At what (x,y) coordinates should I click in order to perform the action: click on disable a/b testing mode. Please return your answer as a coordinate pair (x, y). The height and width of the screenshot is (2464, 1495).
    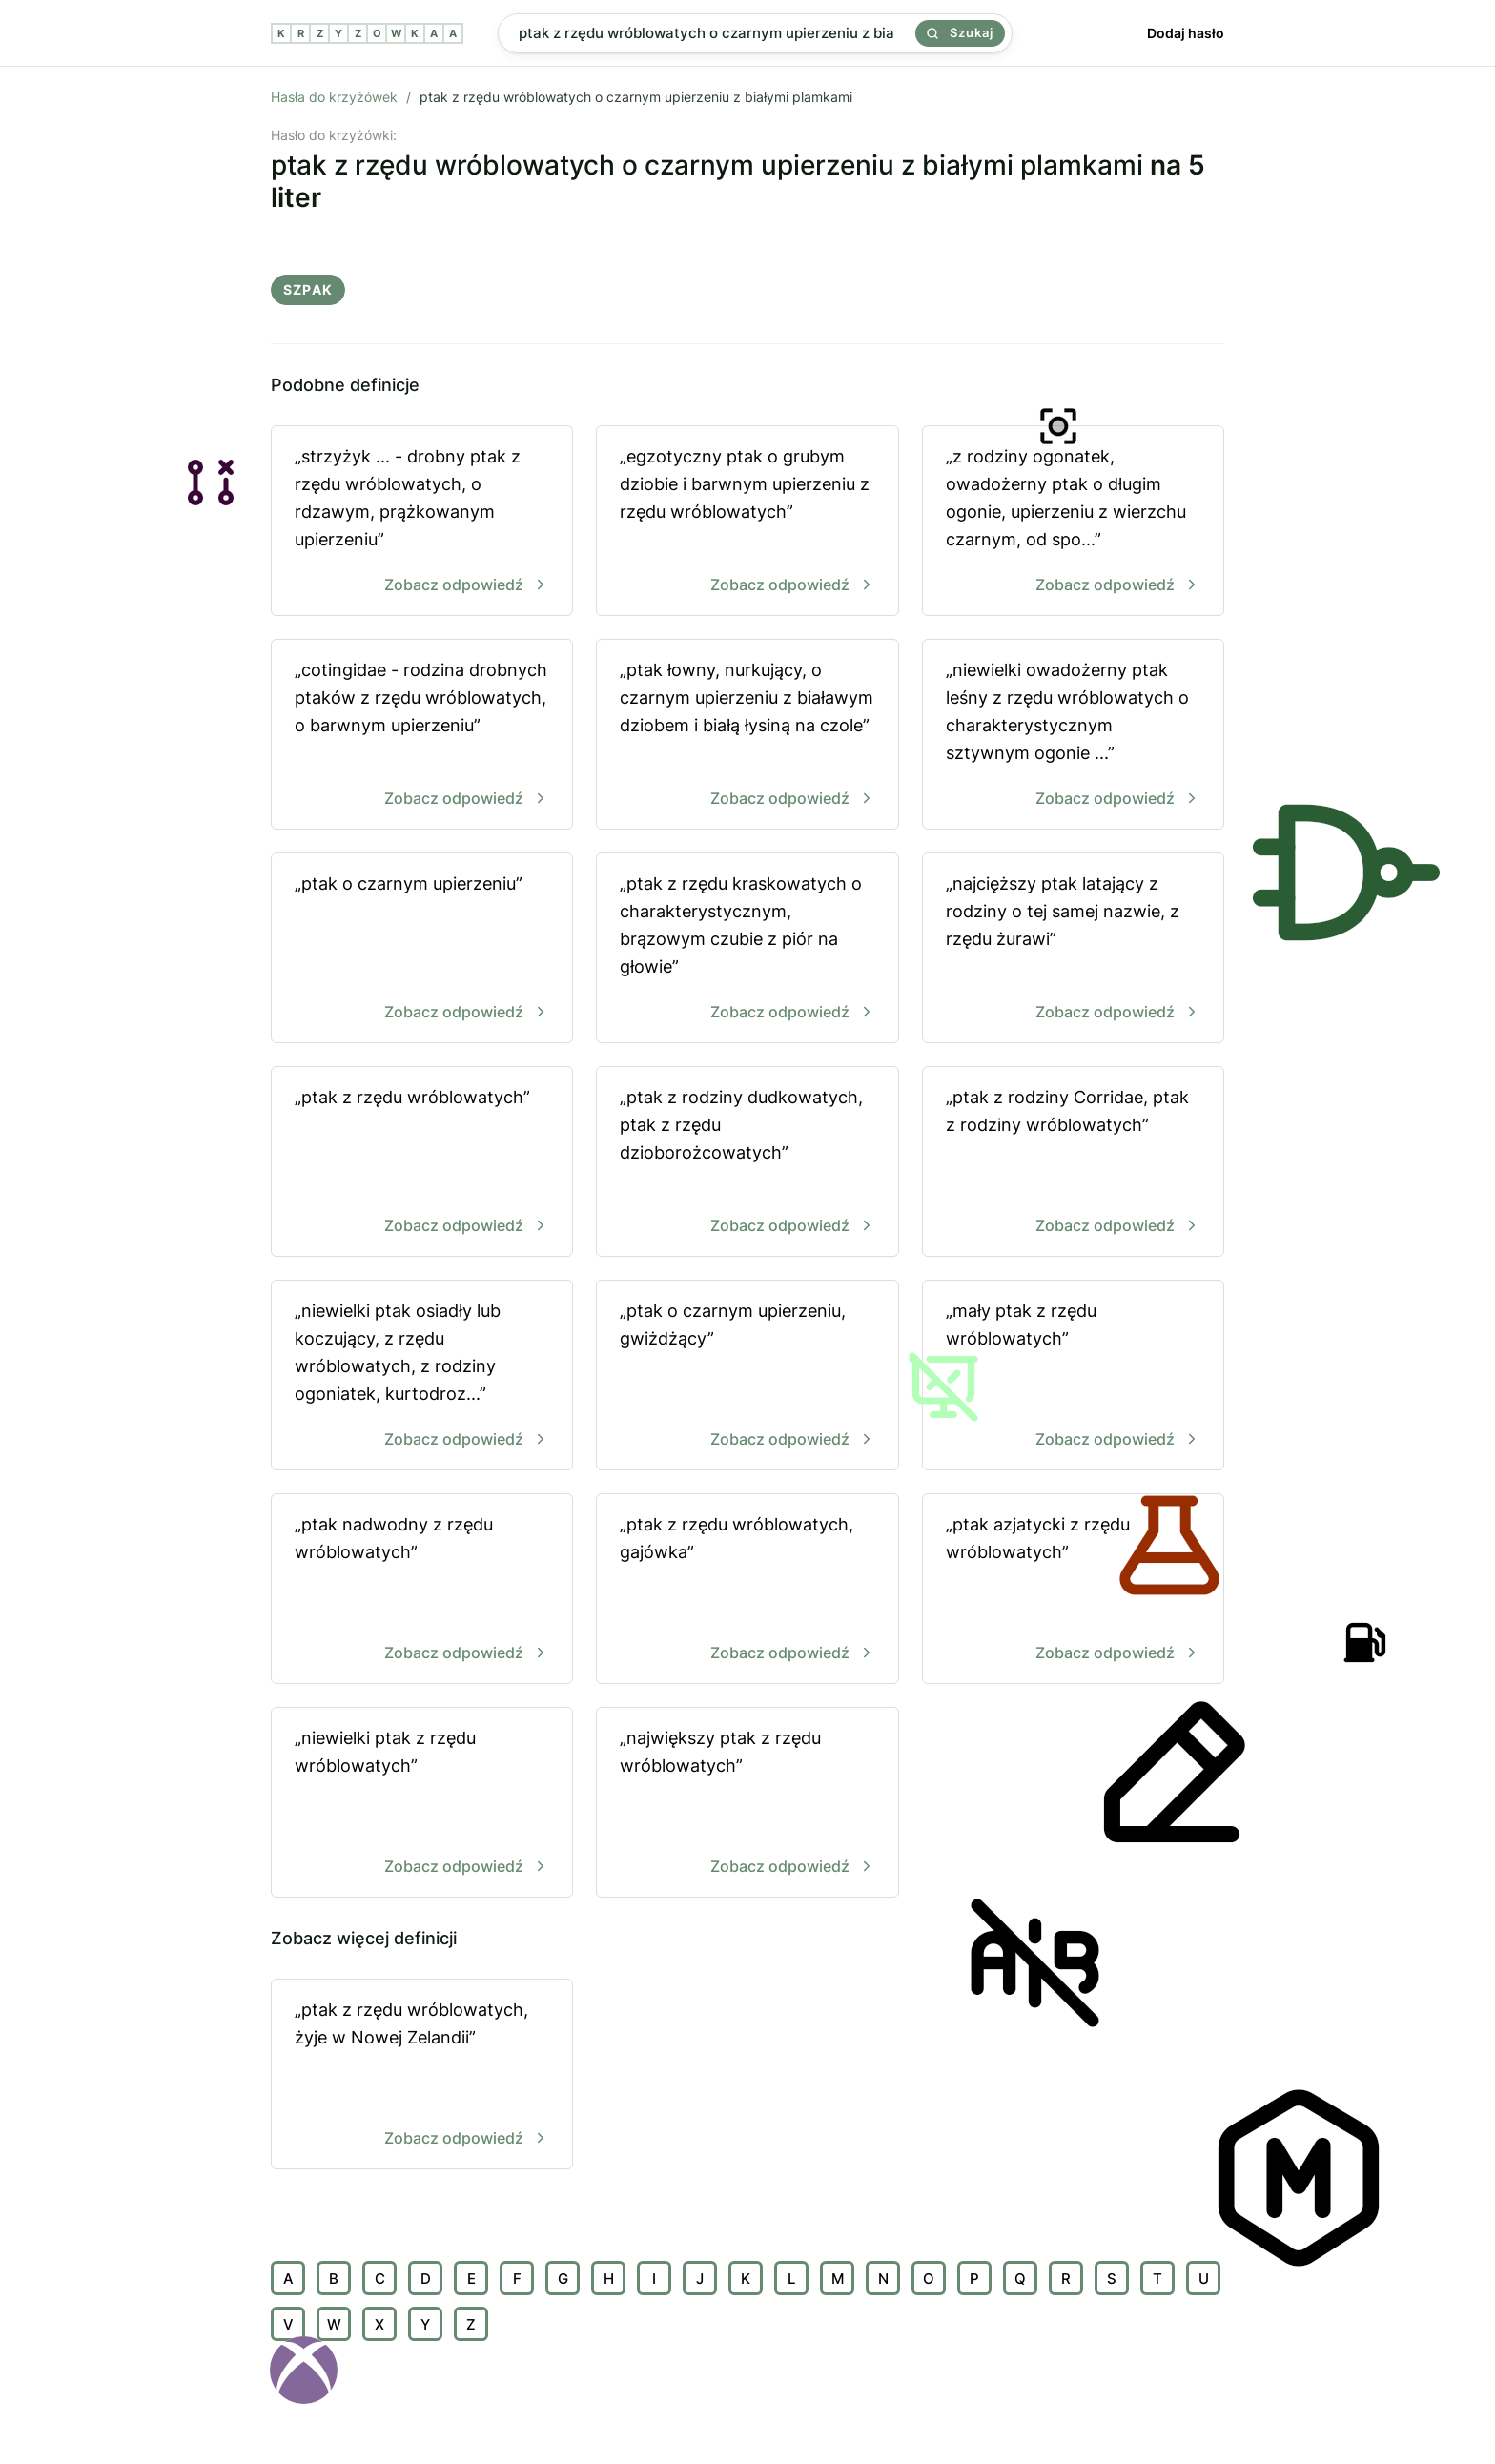
    Looking at the image, I should click on (1034, 1962).